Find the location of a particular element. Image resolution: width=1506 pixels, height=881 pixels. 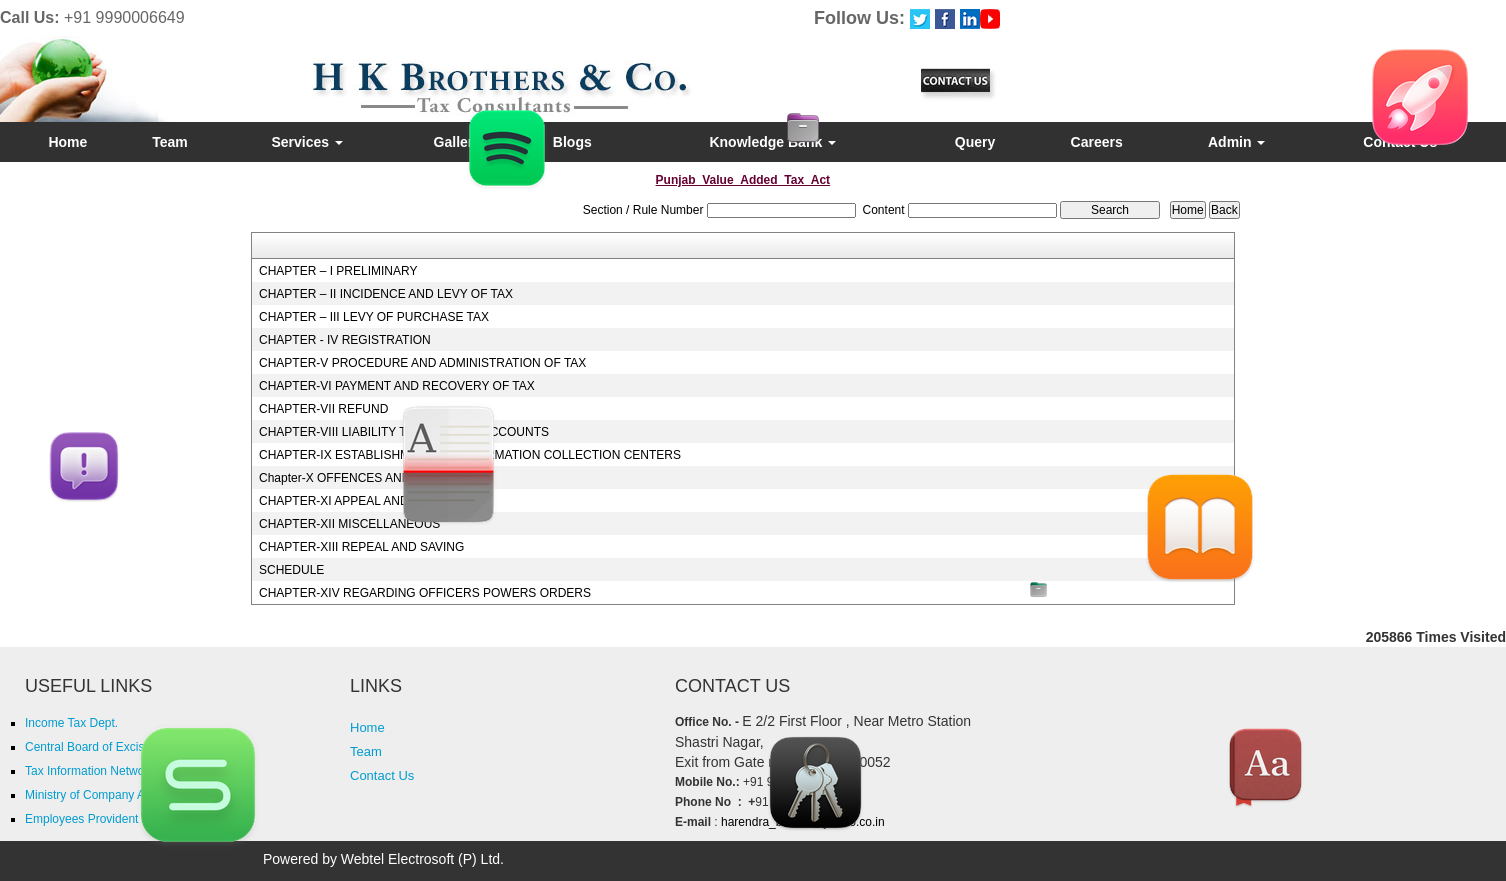

open the games app is located at coordinates (1420, 97).